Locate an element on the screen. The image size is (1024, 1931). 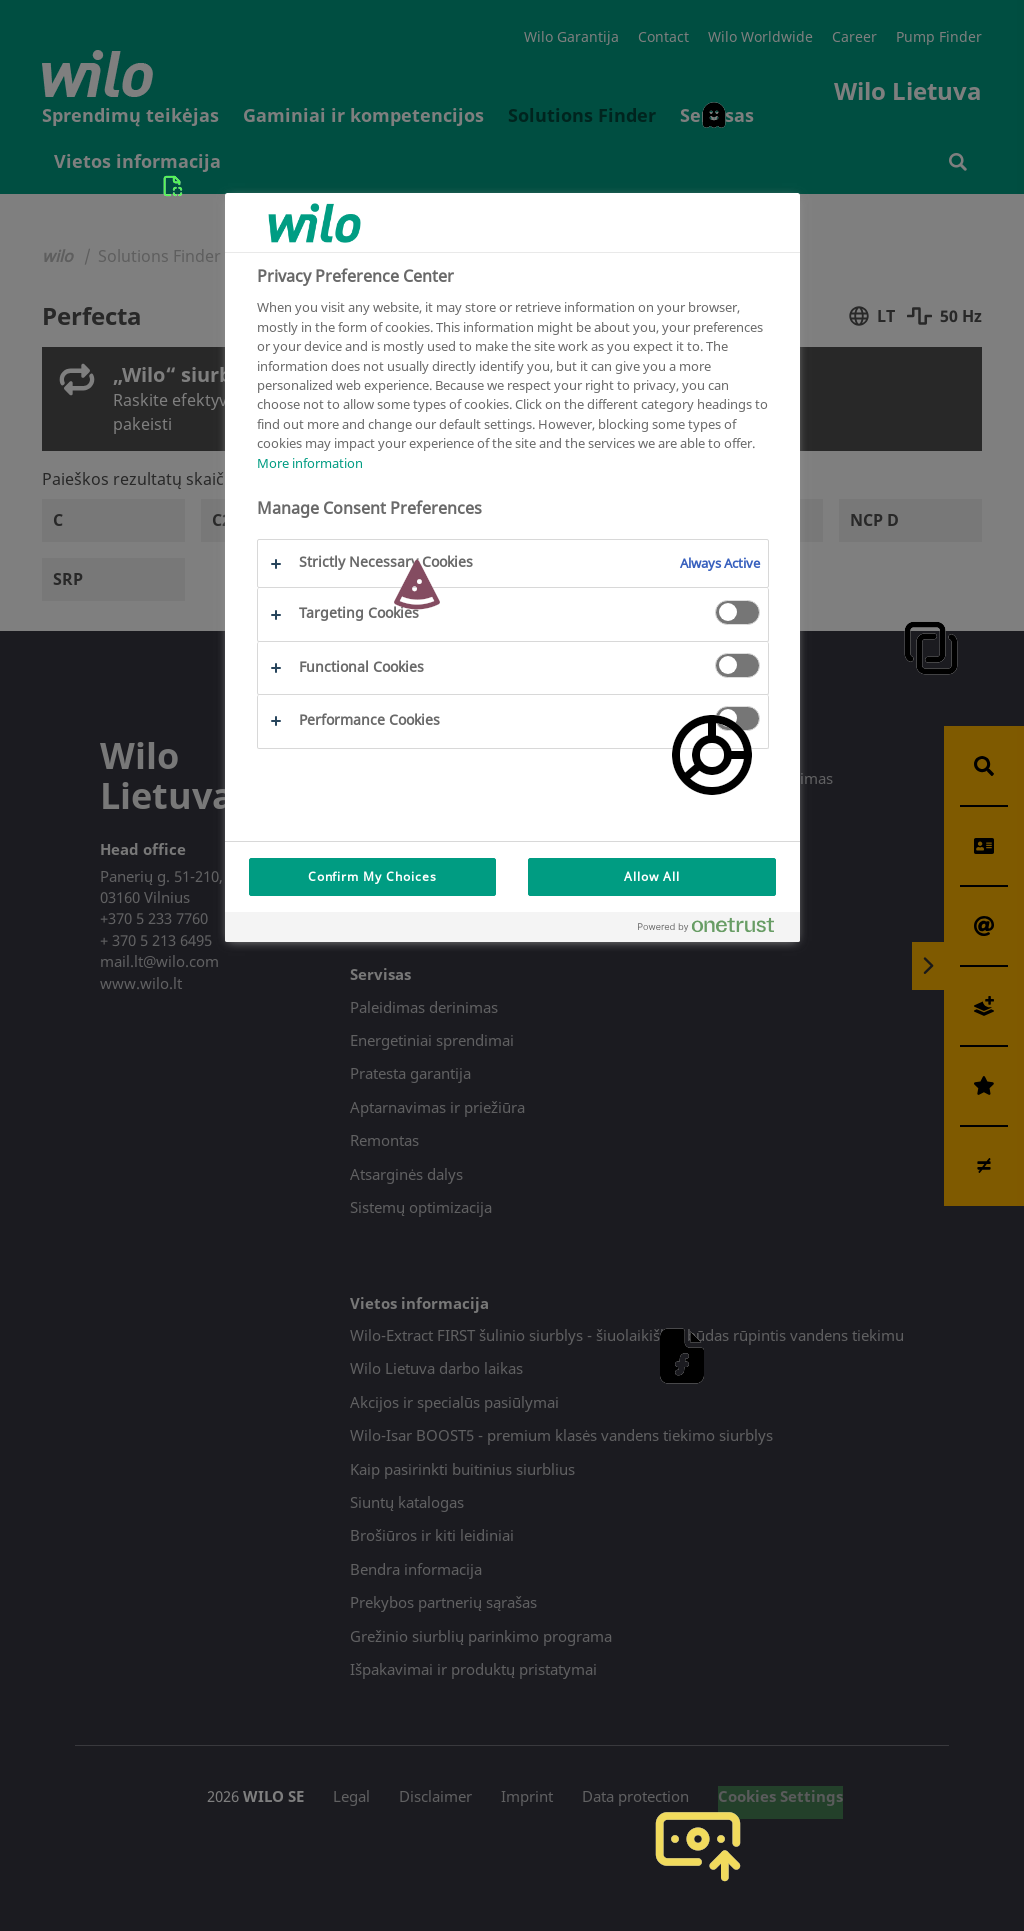
send money or make a payment is located at coordinates (698, 1839).